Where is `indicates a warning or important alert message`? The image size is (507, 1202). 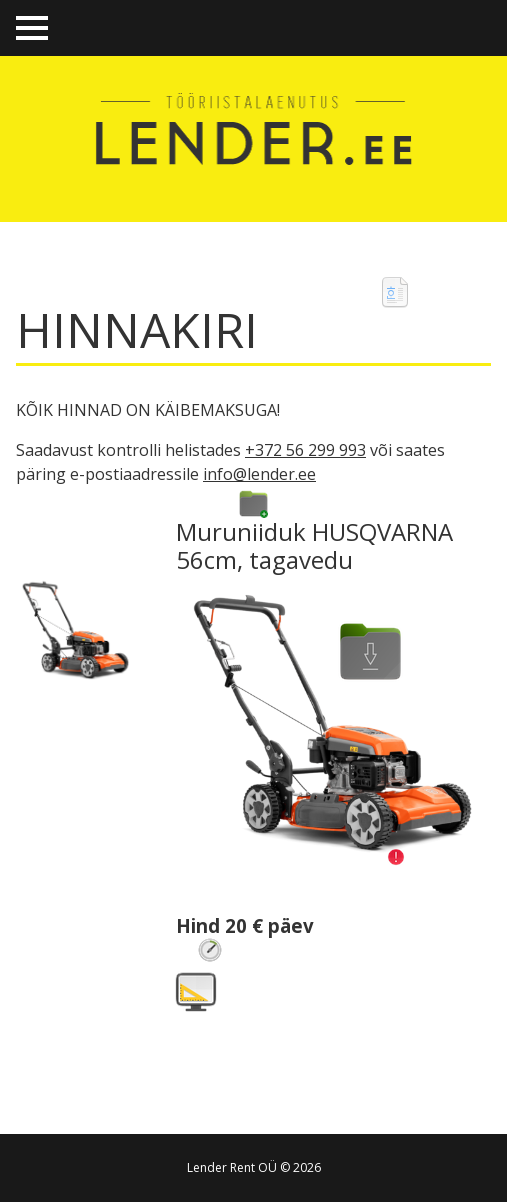 indicates a warning or important alert message is located at coordinates (396, 857).